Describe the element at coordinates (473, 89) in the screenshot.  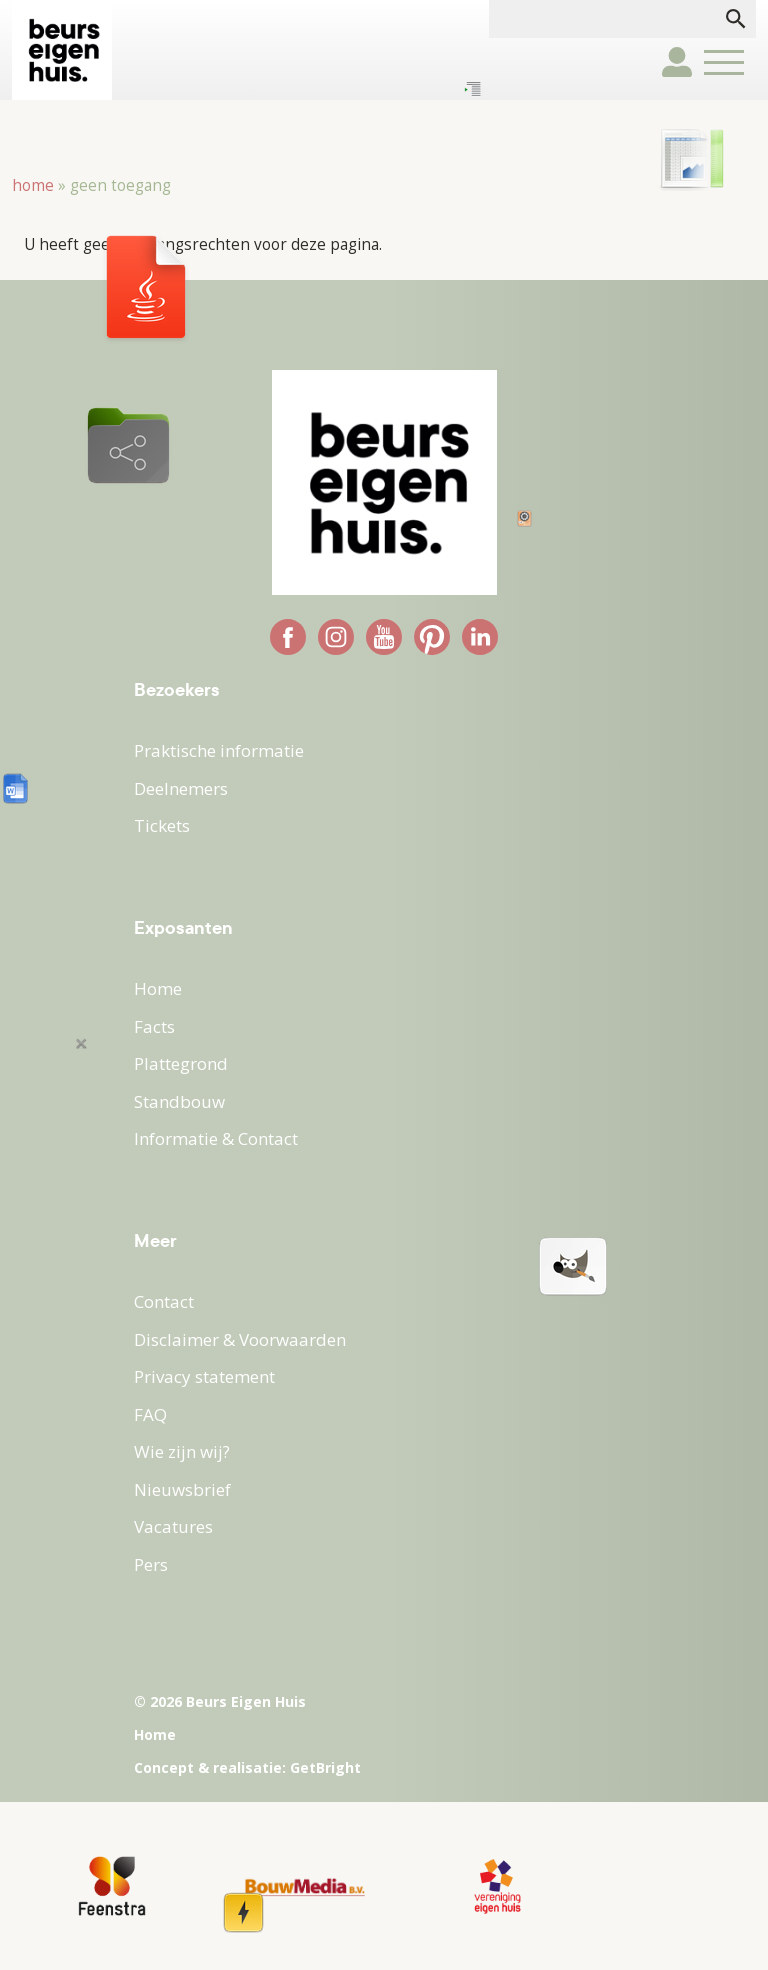
I see `increase text indentation` at that location.